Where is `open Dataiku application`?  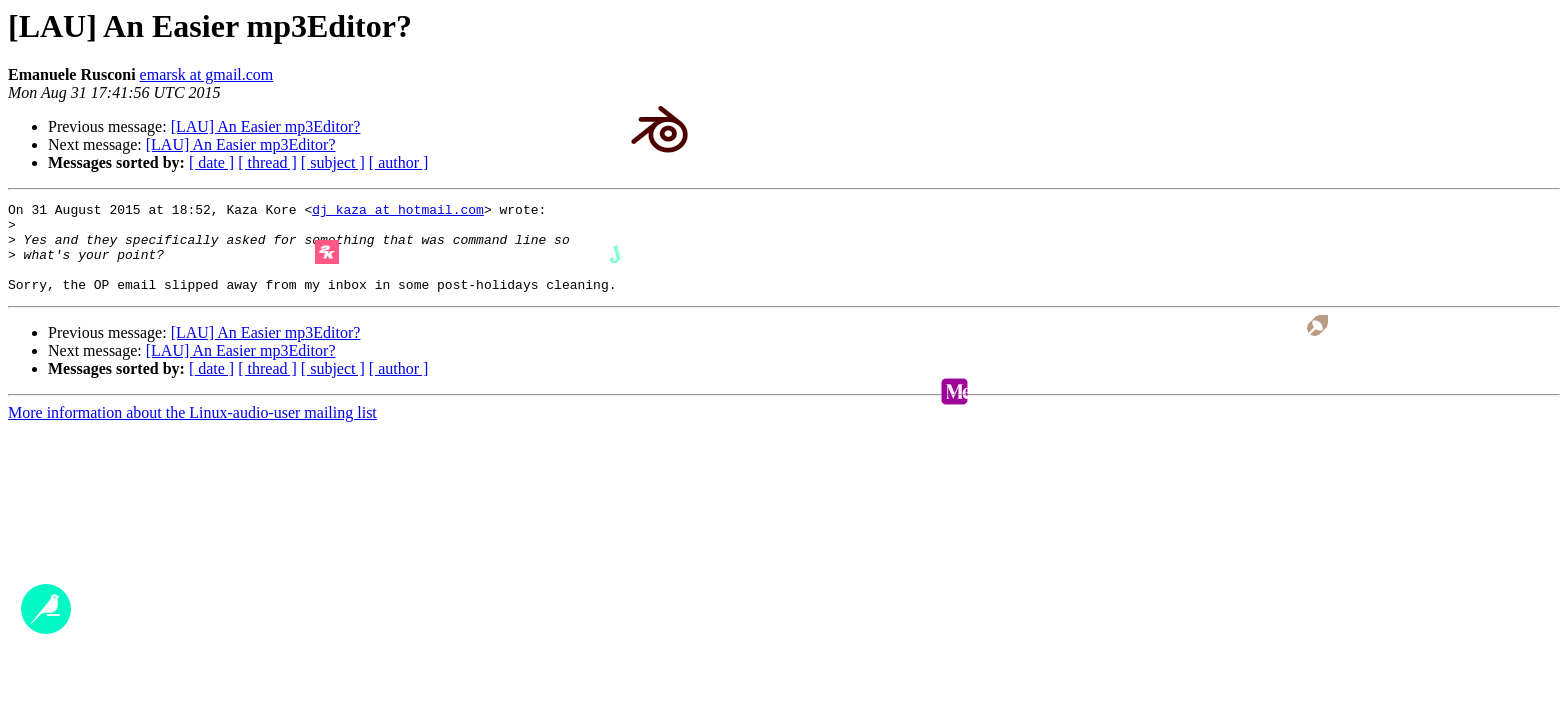 open Dataiku application is located at coordinates (46, 609).